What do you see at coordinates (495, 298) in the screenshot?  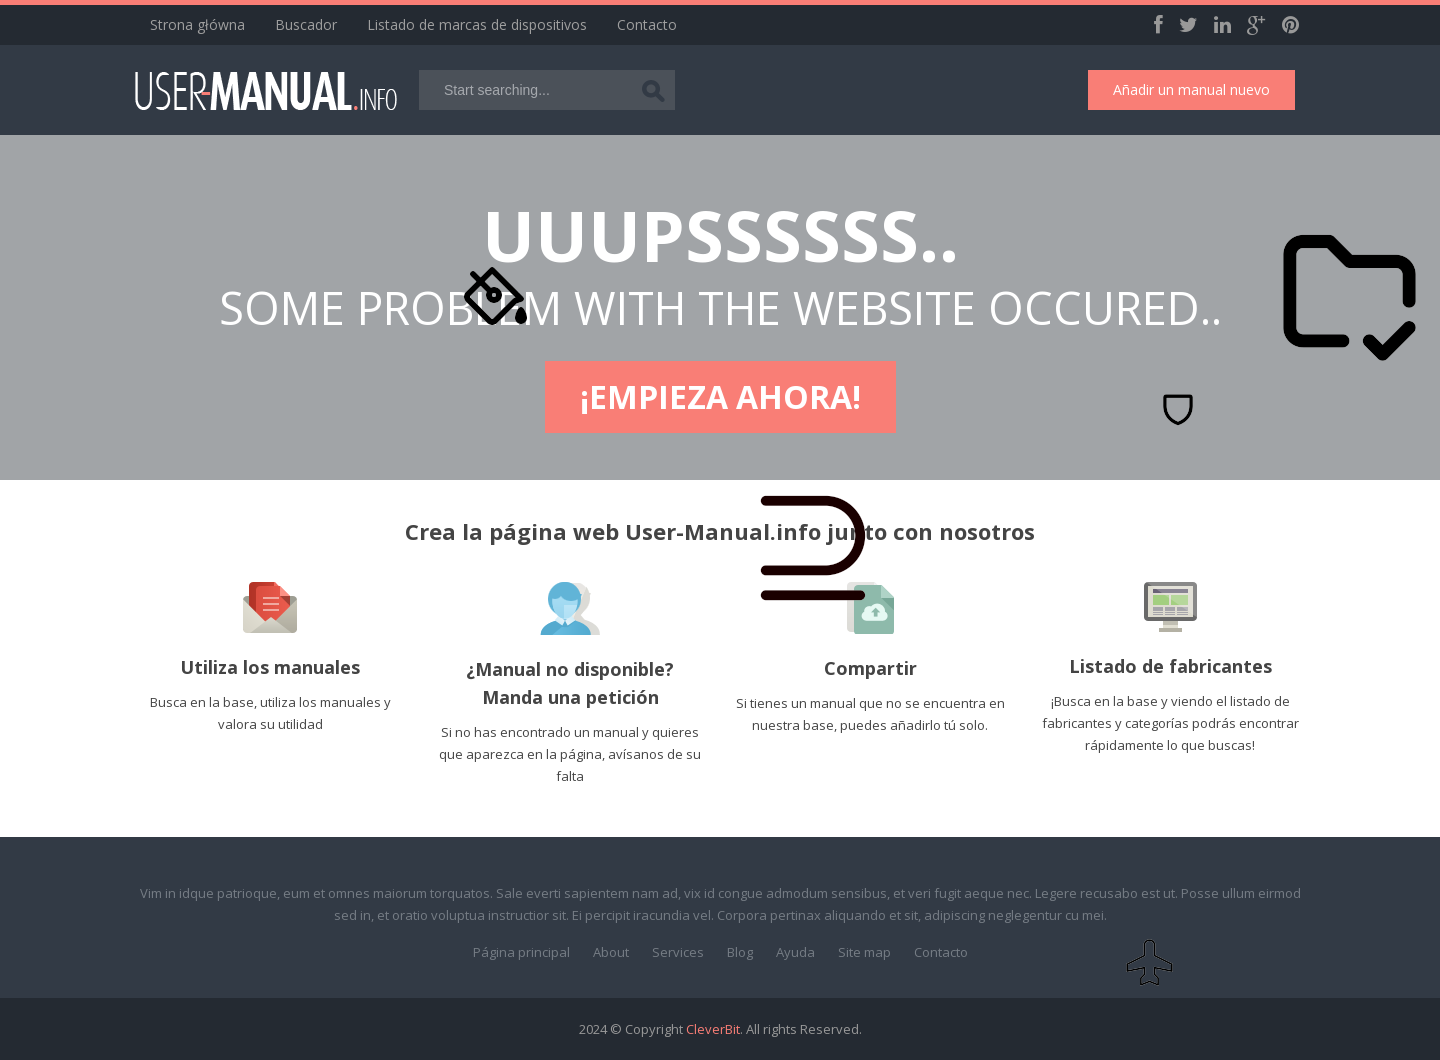 I see `fill area with selected color` at bounding box center [495, 298].